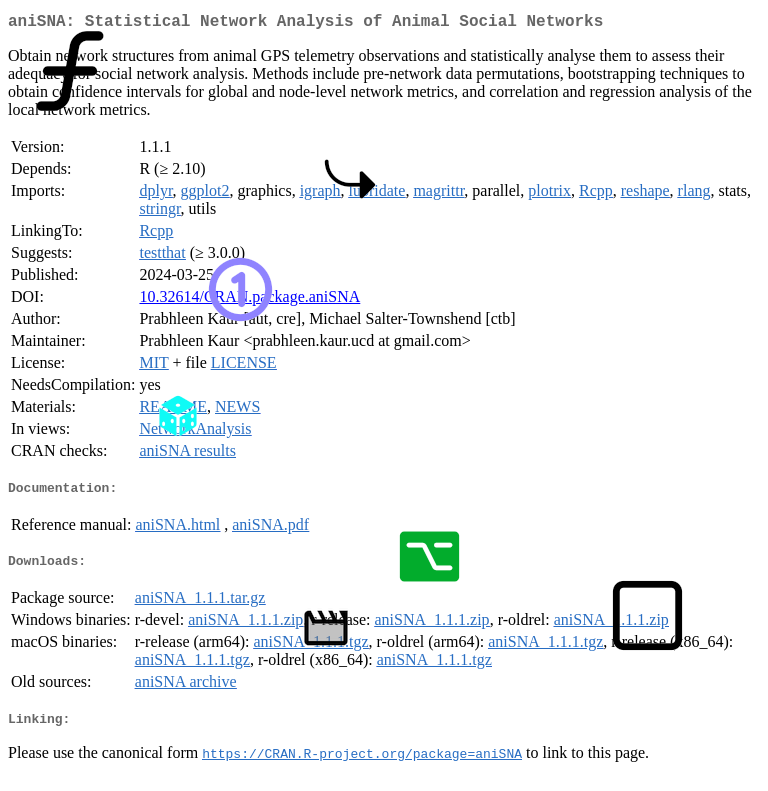 Image resolution: width=768 pixels, height=791 pixels. What do you see at coordinates (429, 556) in the screenshot?
I see `keyboard option/alt key symbol` at bounding box center [429, 556].